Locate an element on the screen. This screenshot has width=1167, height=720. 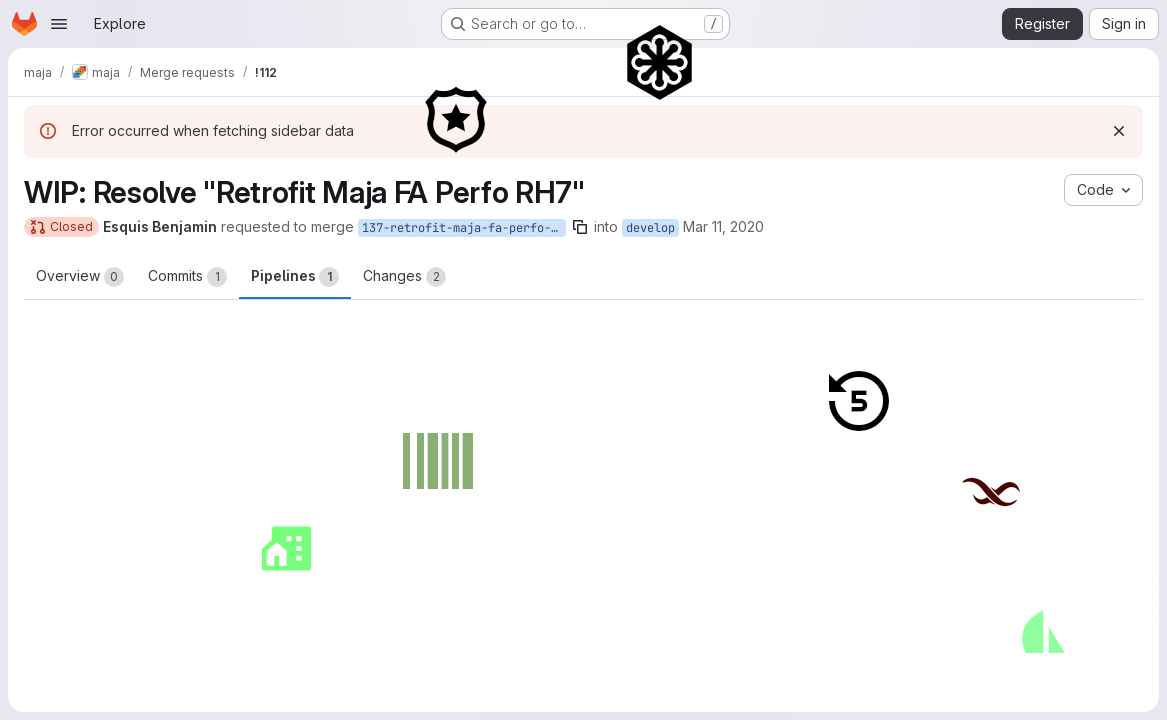
indicates law enforcement or official authority is located at coordinates (456, 119).